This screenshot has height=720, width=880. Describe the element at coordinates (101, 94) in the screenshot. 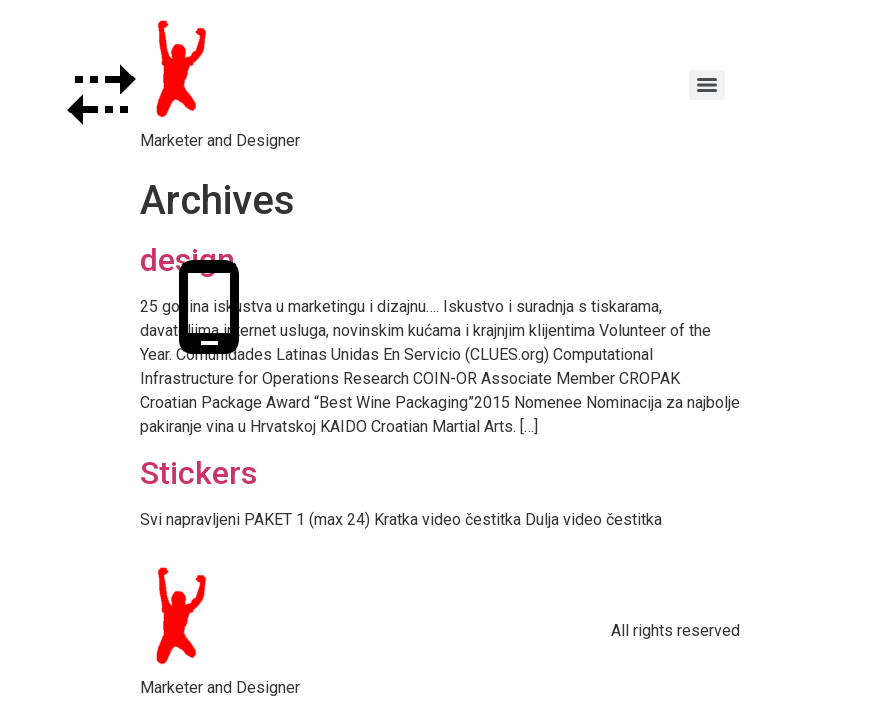

I see `view route with multiple stops` at that location.